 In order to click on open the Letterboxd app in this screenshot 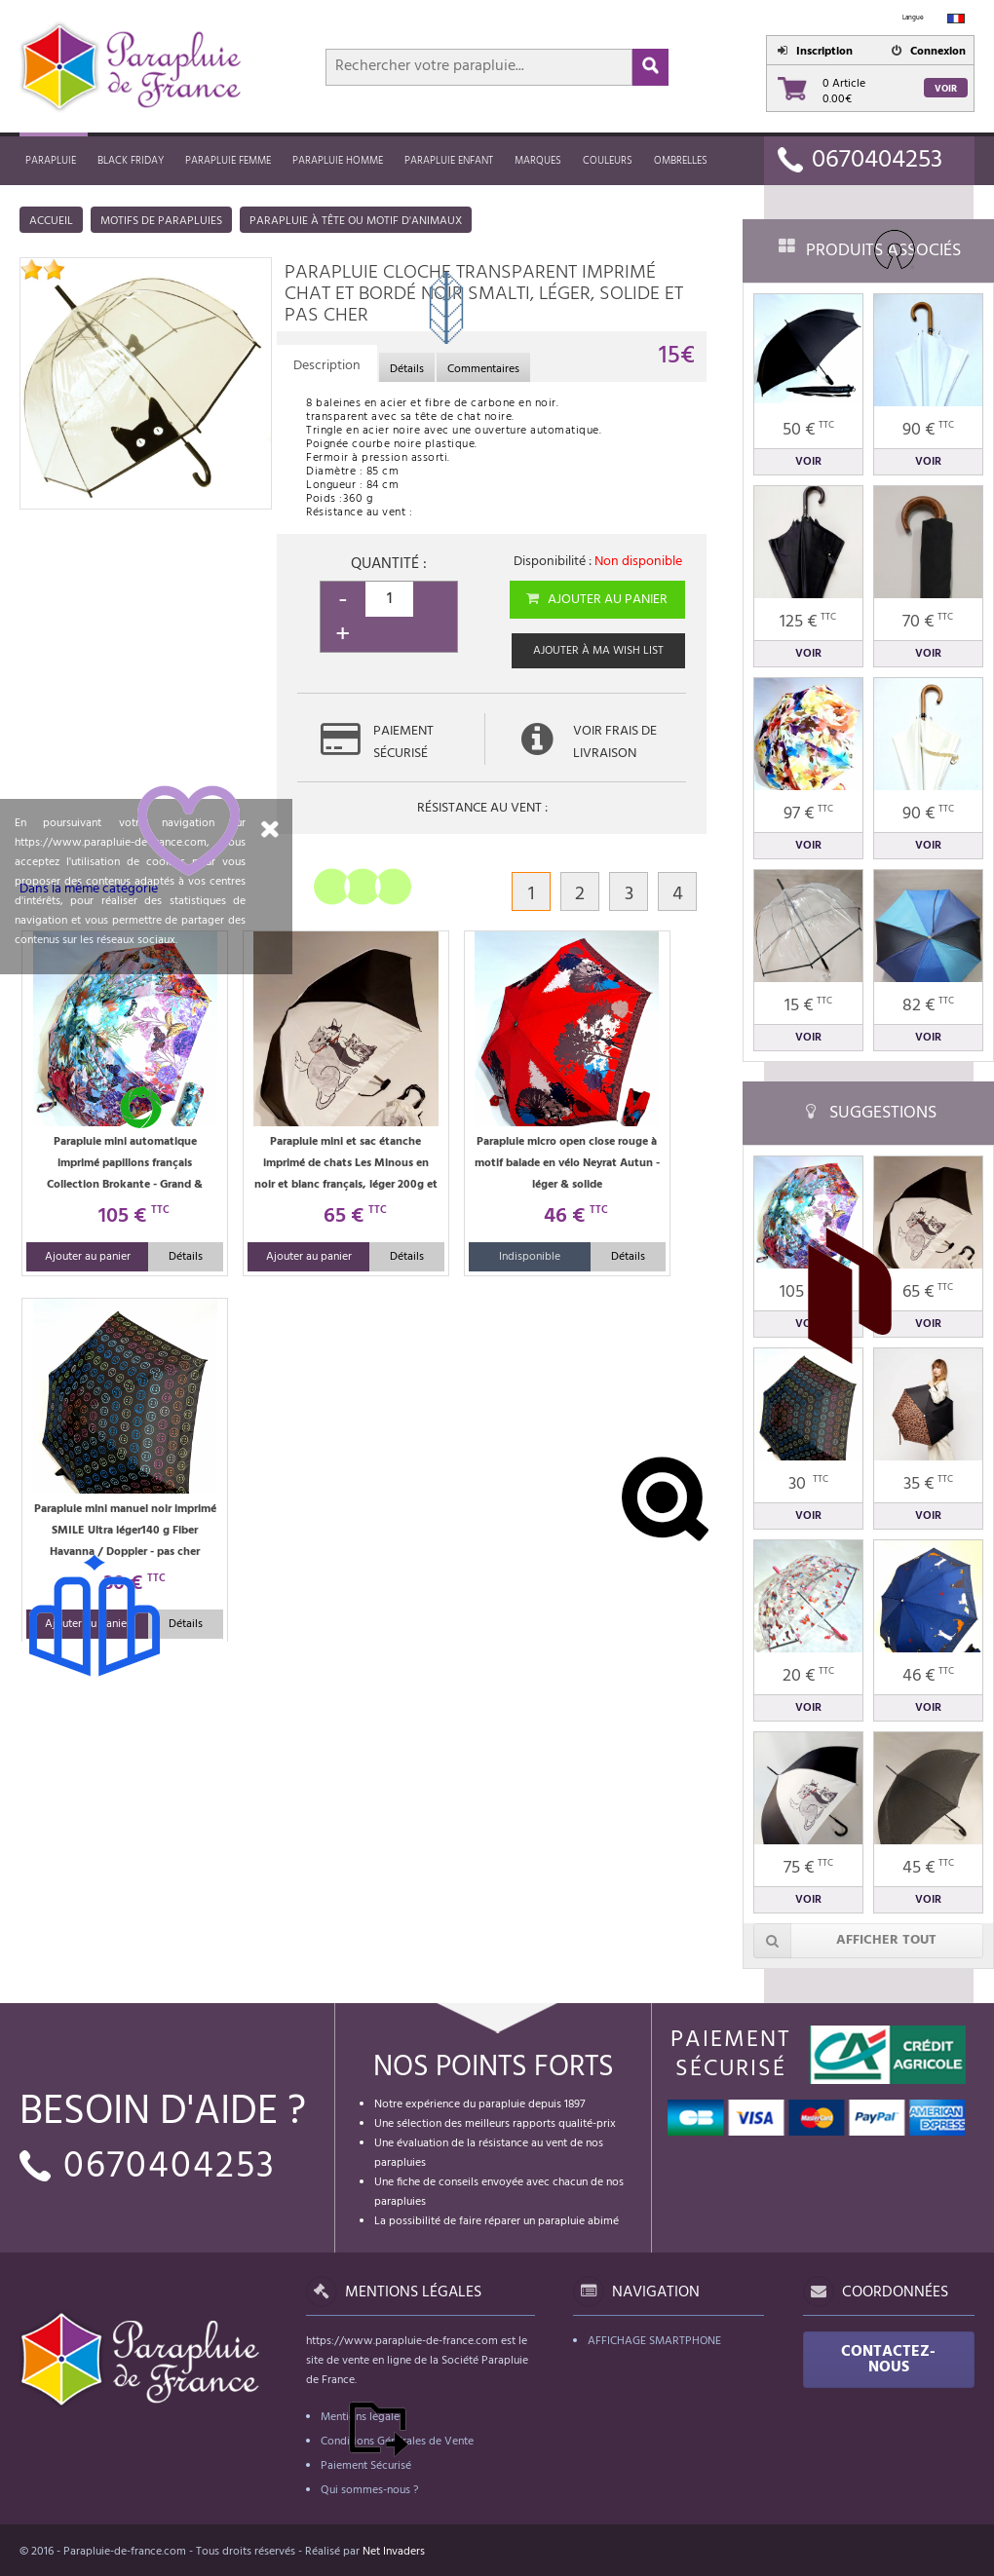, I will do `click(363, 887)`.